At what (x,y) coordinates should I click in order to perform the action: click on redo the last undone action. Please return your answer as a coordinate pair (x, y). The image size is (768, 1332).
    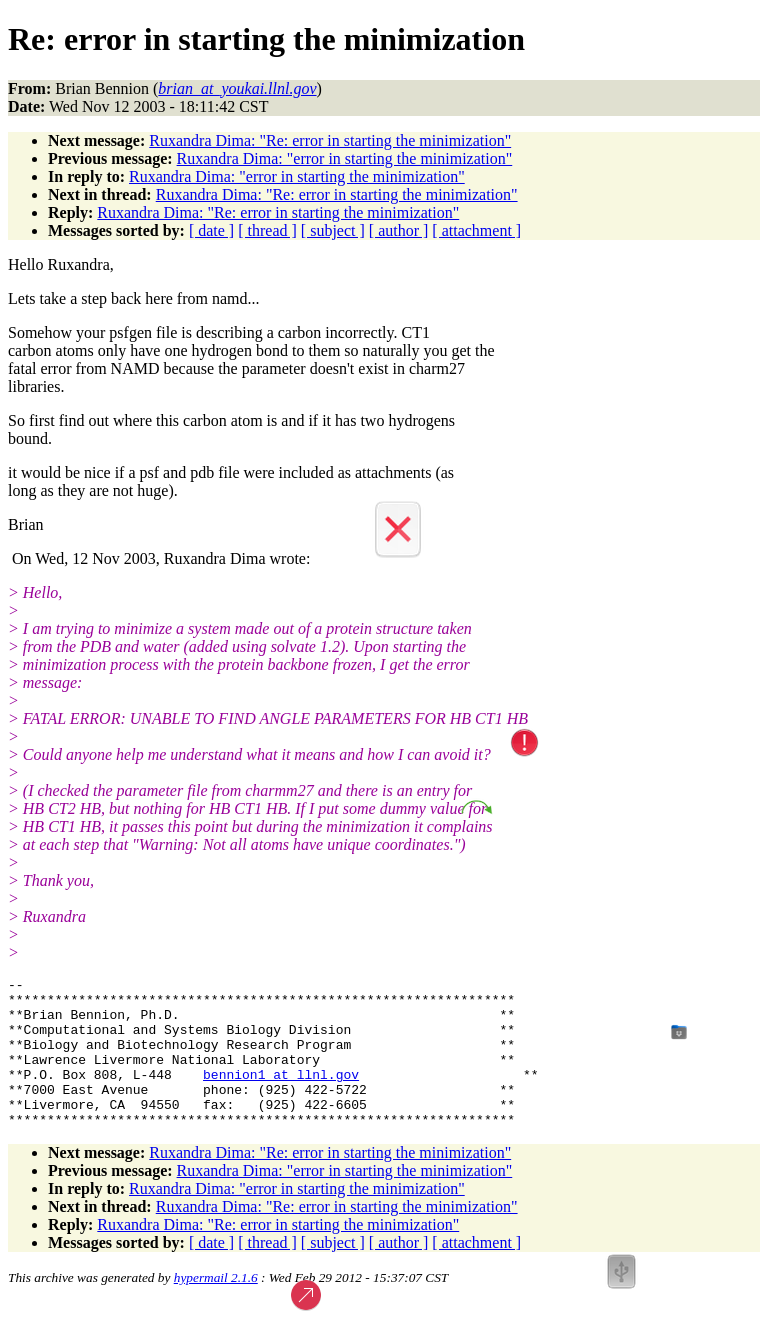
    Looking at the image, I should click on (477, 807).